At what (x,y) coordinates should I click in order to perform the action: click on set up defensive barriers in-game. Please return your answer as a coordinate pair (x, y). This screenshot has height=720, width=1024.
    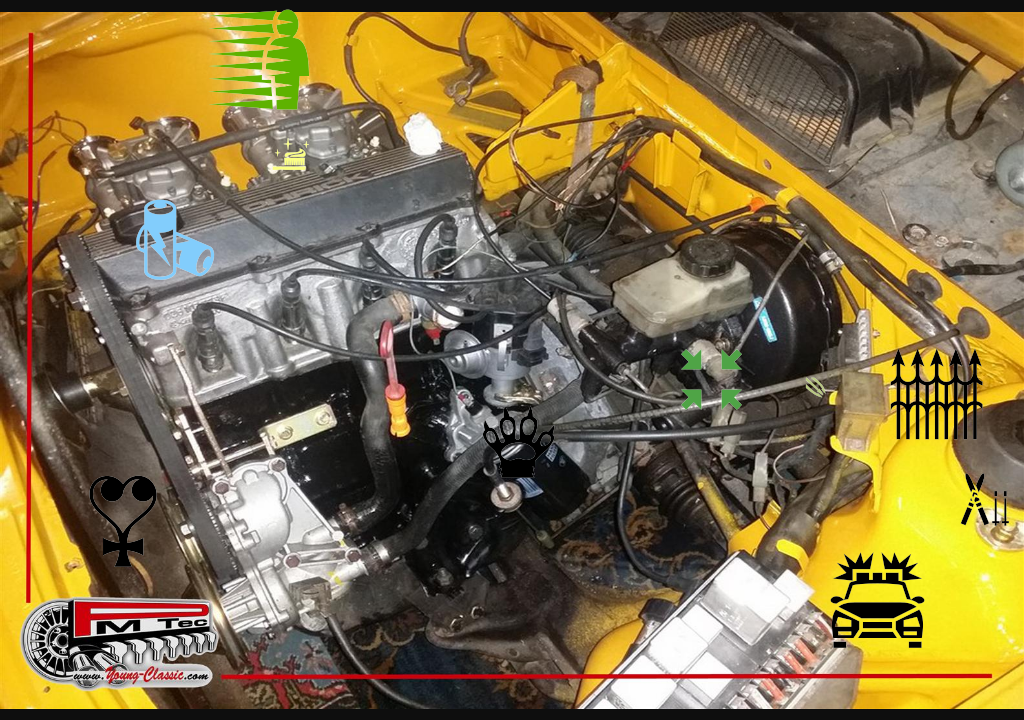
    Looking at the image, I should click on (936, 393).